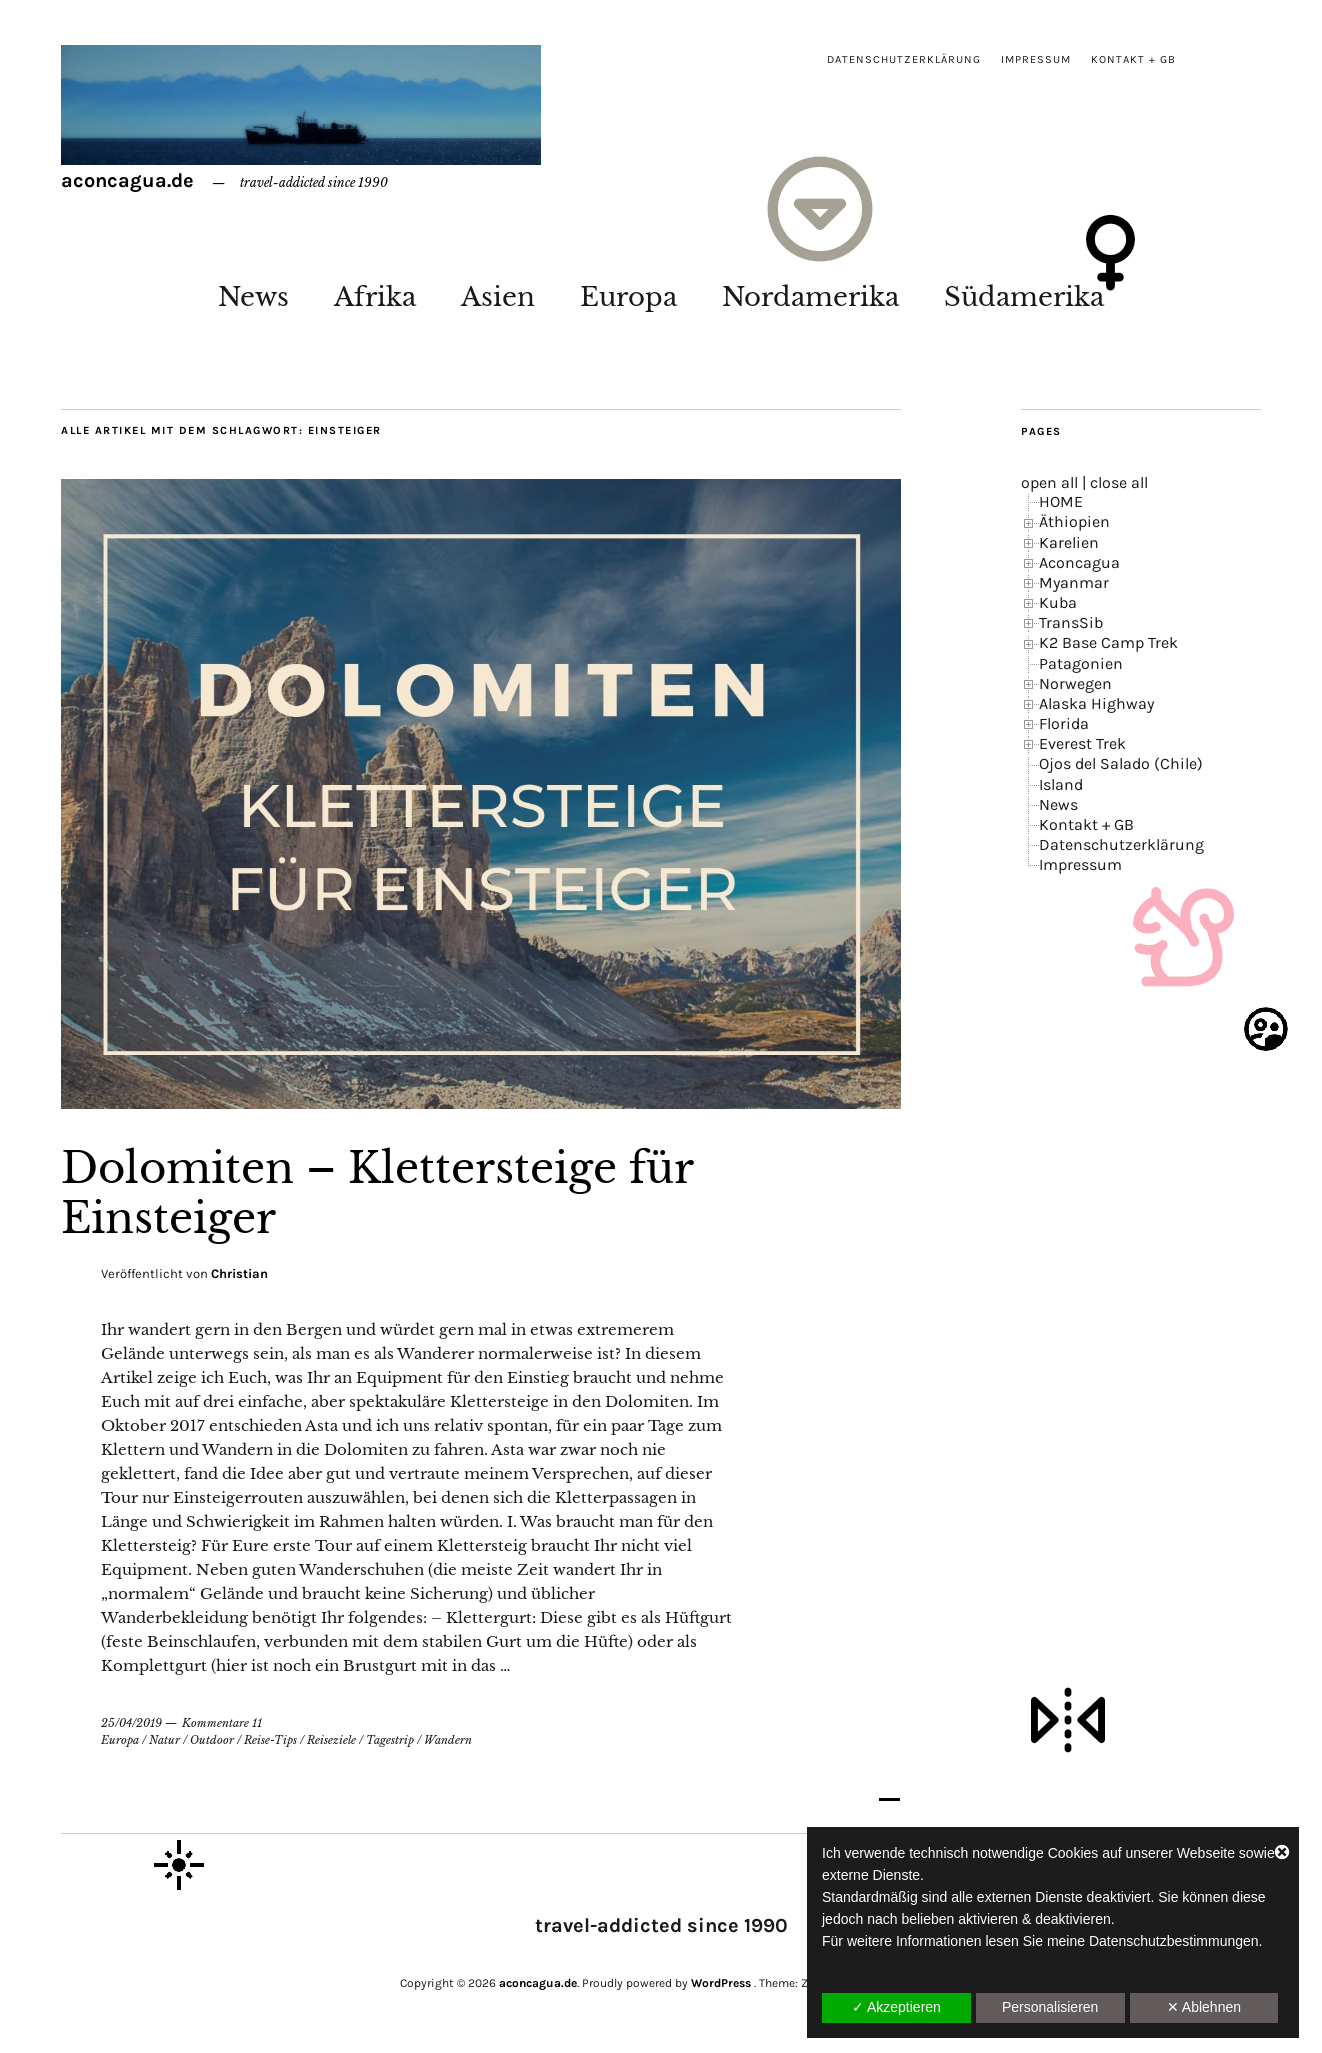  I want to click on view stashed or cached content, so click(1181, 940).